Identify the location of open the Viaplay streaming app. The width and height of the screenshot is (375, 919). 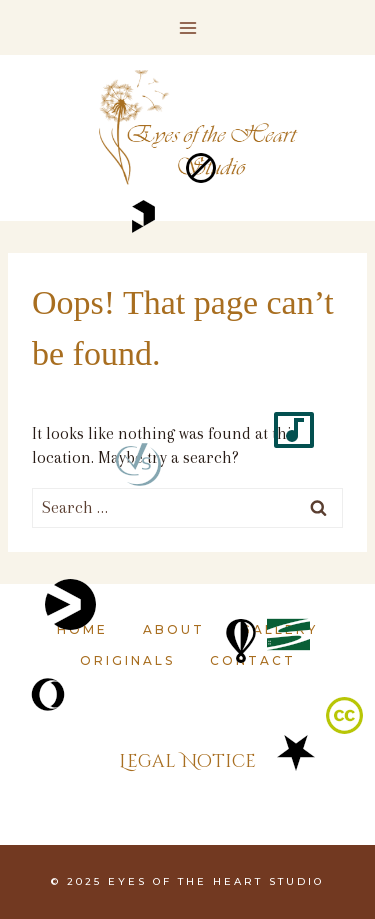
(70, 604).